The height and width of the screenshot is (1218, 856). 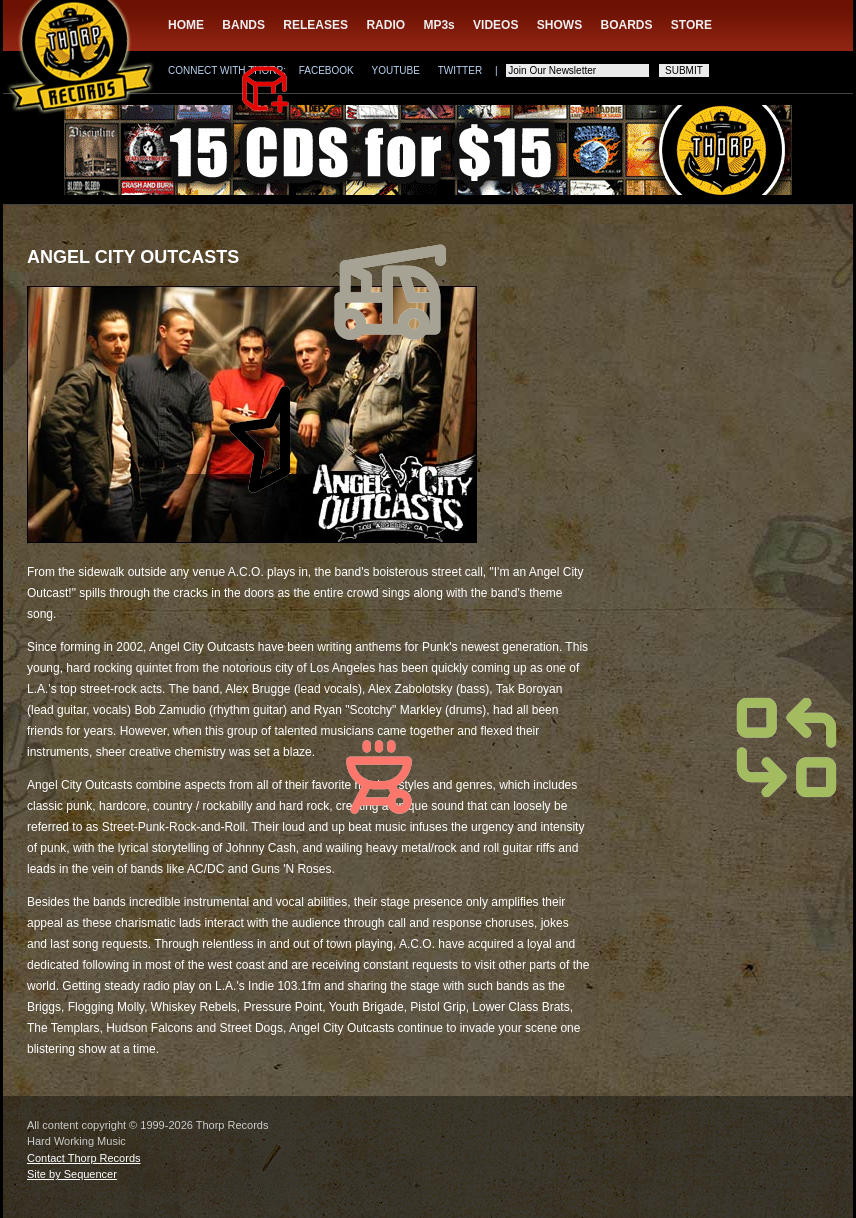 What do you see at coordinates (264, 88) in the screenshot?
I see `add a new 3D object or shape` at bounding box center [264, 88].